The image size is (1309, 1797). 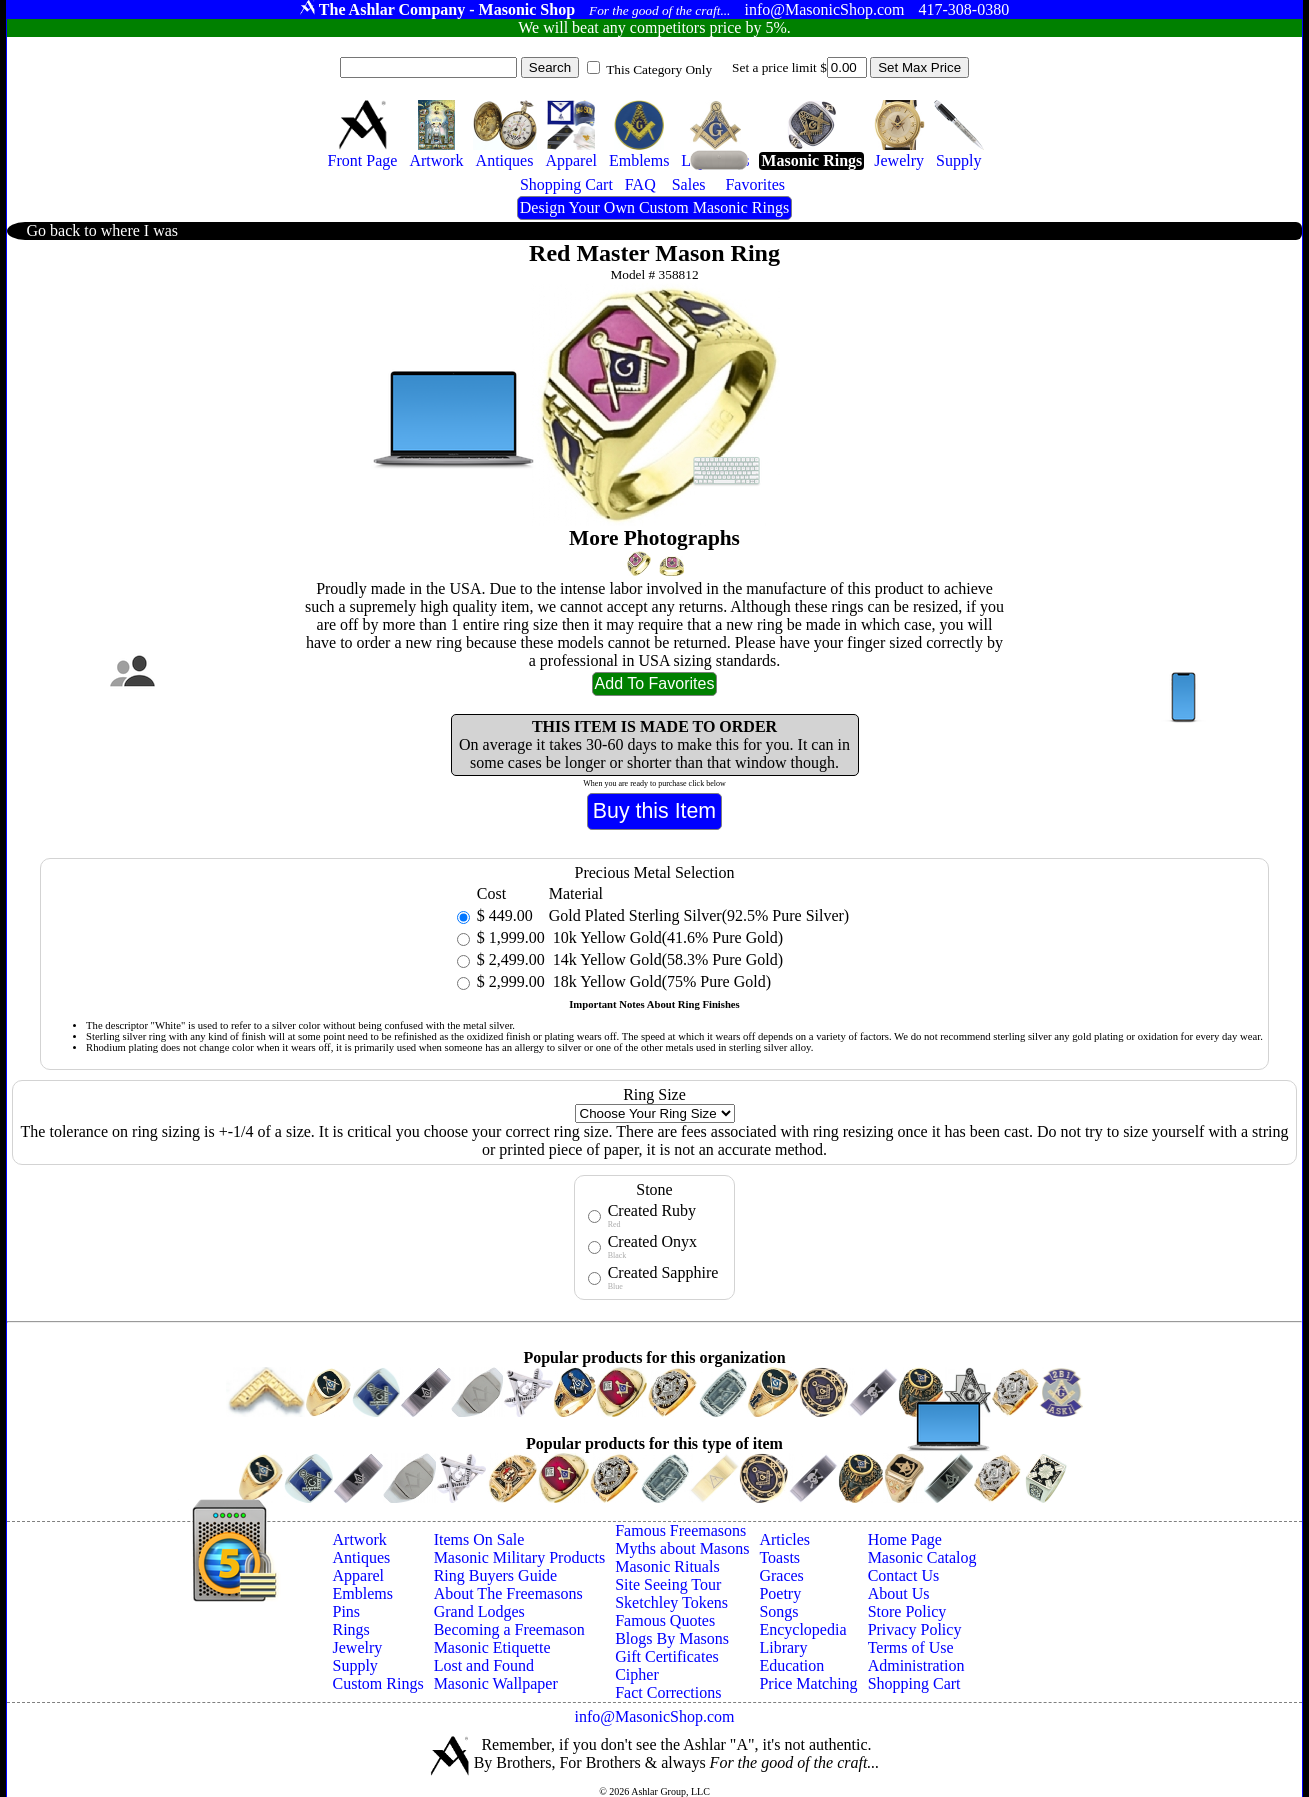 I want to click on indicates a locked RAID 5 storage array, so click(x=229, y=1550).